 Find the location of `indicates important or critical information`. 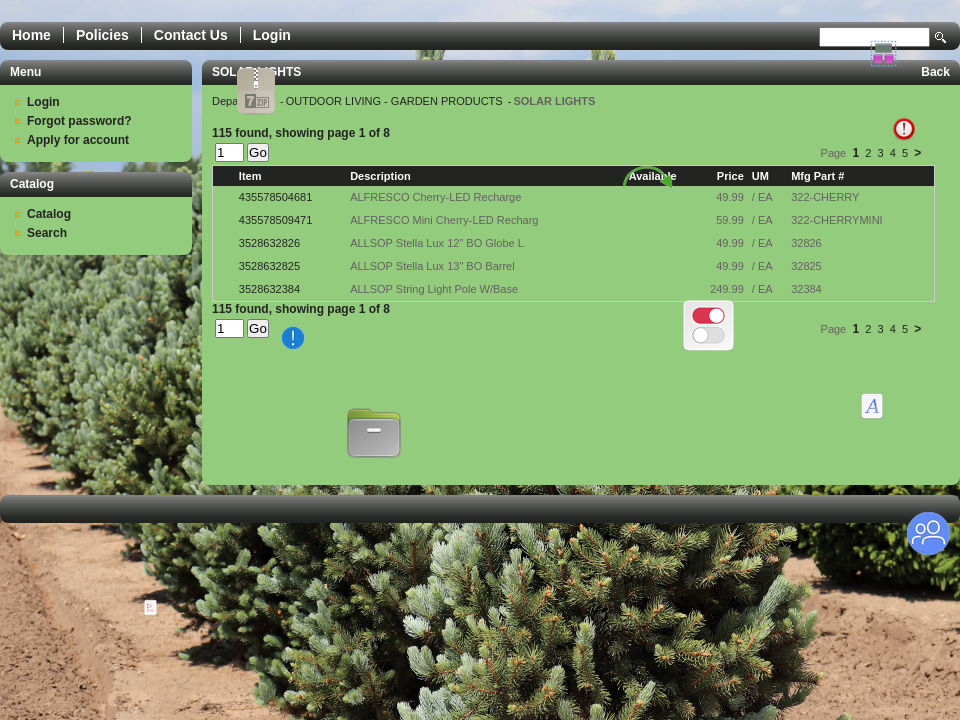

indicates important or critical information is located at coordinates (904, 129).